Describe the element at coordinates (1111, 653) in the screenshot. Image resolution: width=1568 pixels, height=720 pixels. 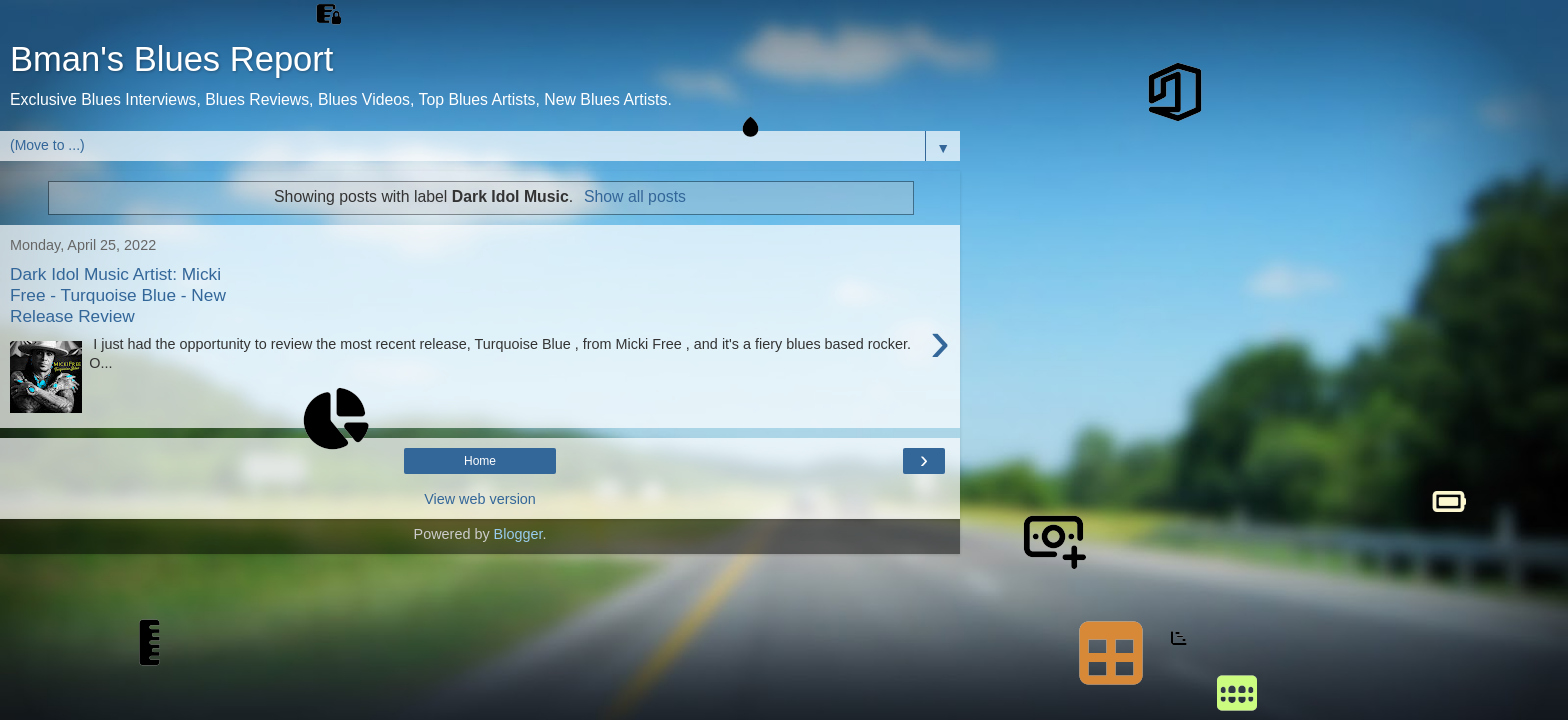
I see `view data in table format` at that location.